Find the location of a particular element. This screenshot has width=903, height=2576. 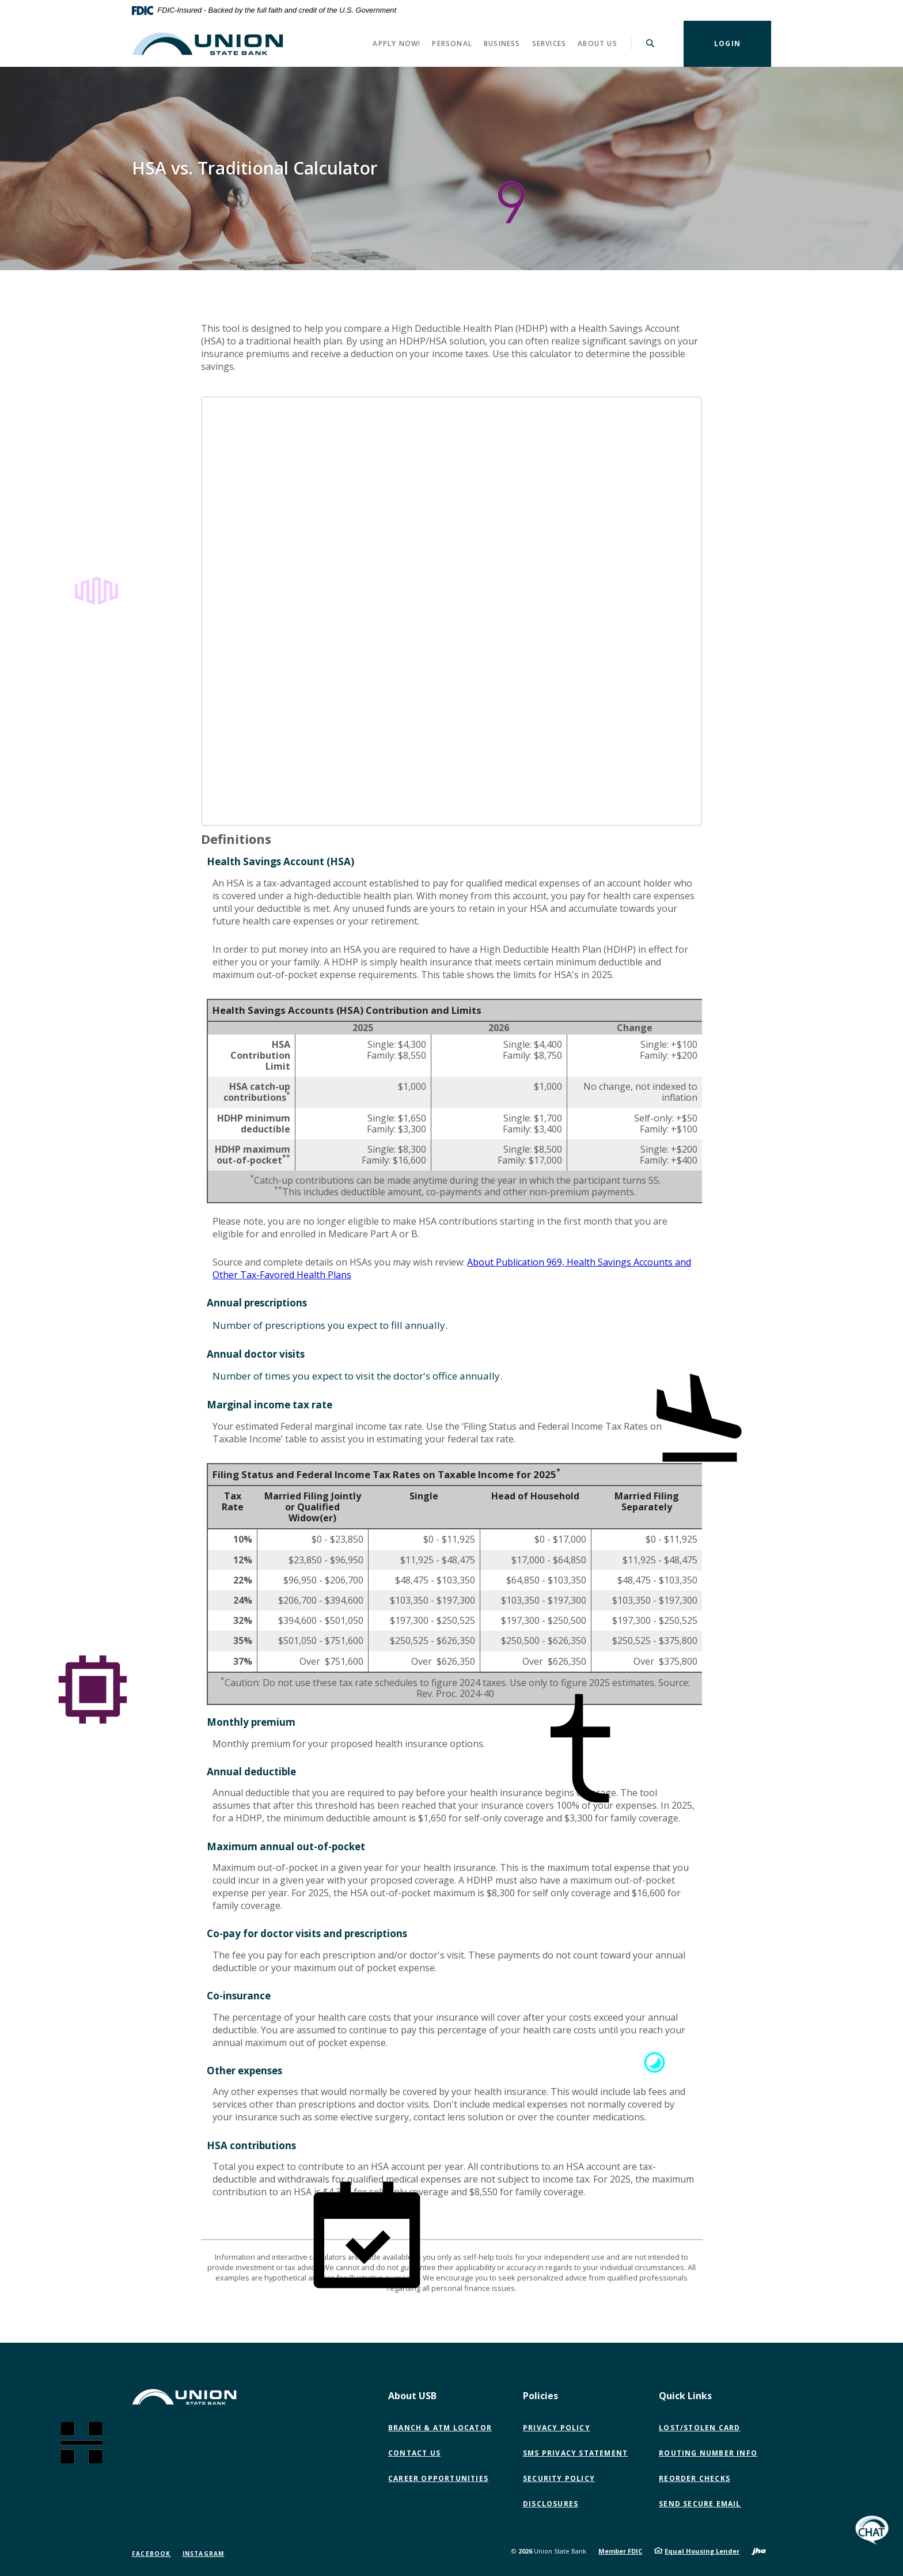

scan a QR code is located at coordinates (81, 2442).